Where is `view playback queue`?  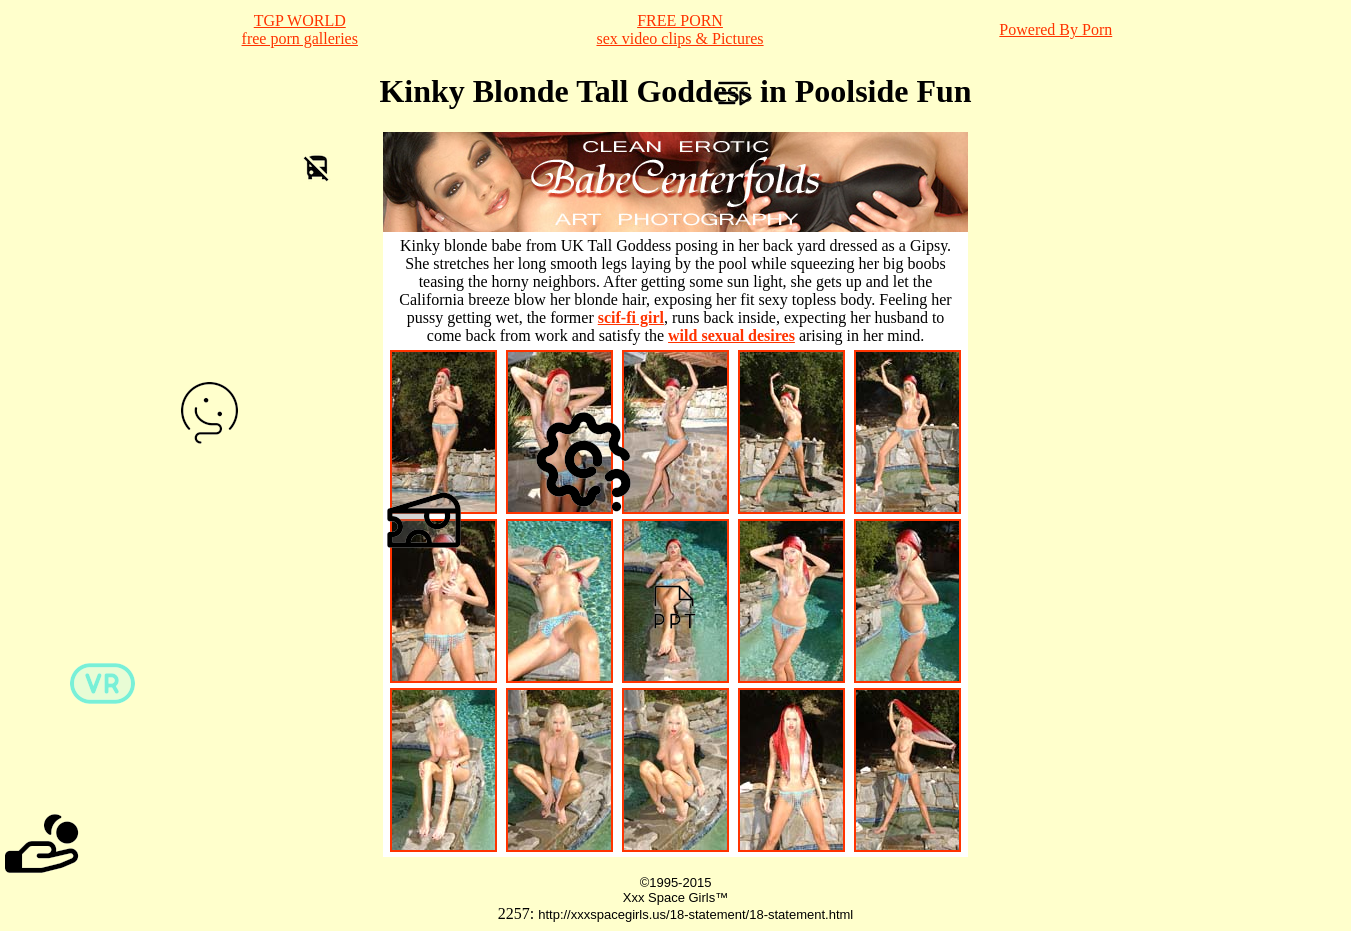
view playback queue is located at coordinates (733, 93).